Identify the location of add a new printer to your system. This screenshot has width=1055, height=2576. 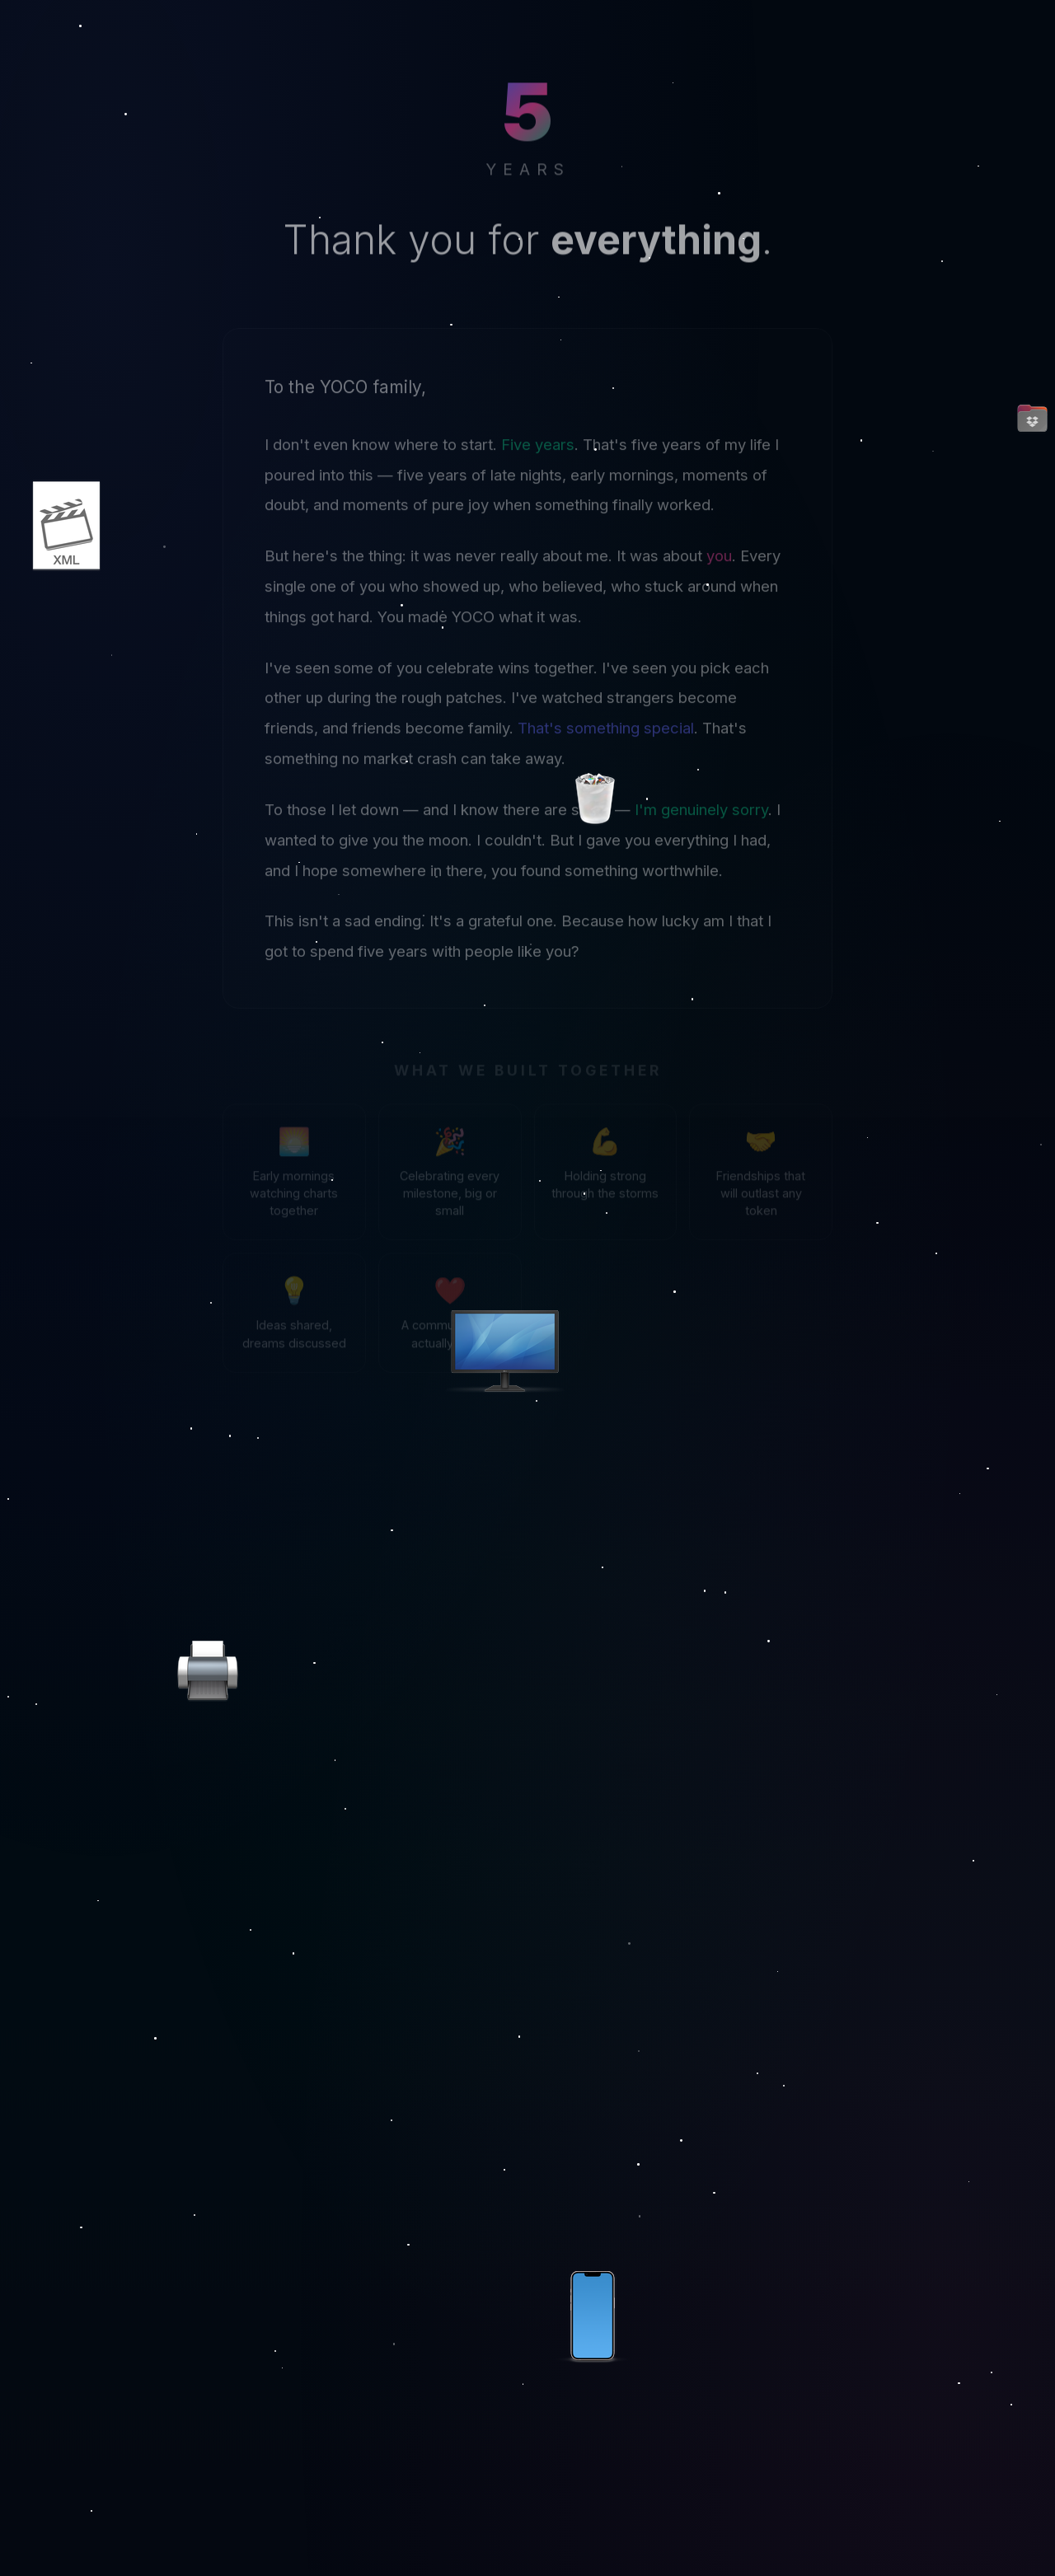
(208, 1670).